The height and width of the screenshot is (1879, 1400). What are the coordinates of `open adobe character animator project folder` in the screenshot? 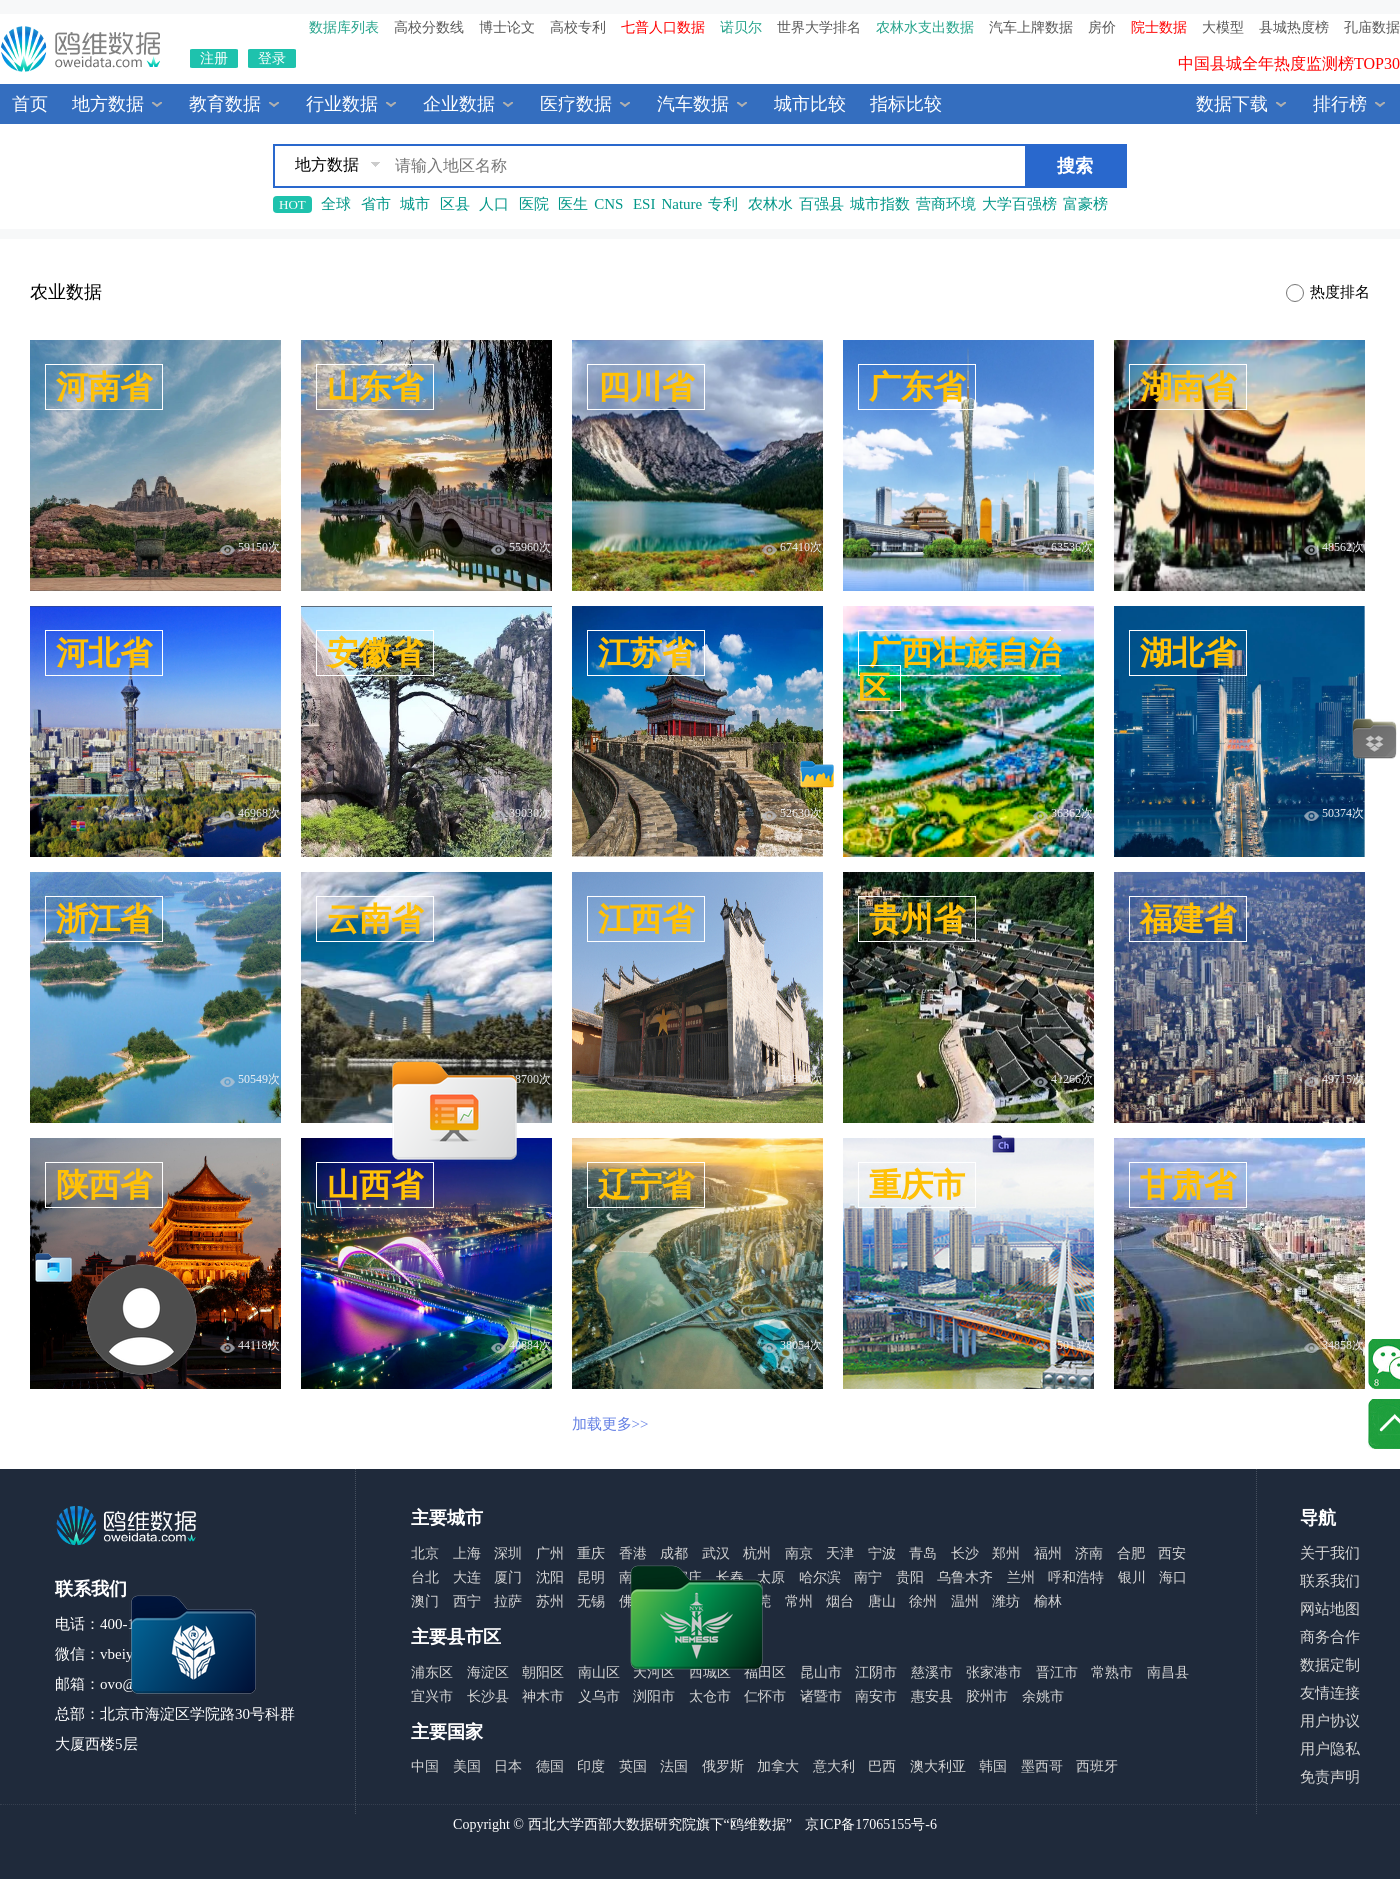 It's located at (1003, 1144).